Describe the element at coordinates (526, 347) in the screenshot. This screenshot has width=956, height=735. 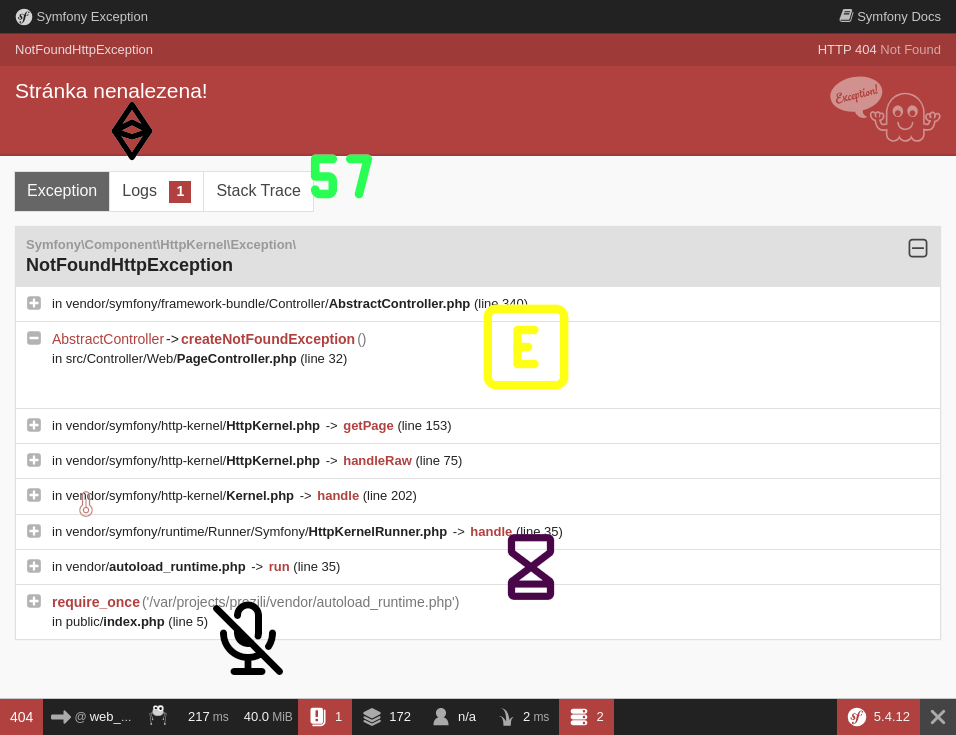
I see `indicates an "E" rating or classification` at that location.